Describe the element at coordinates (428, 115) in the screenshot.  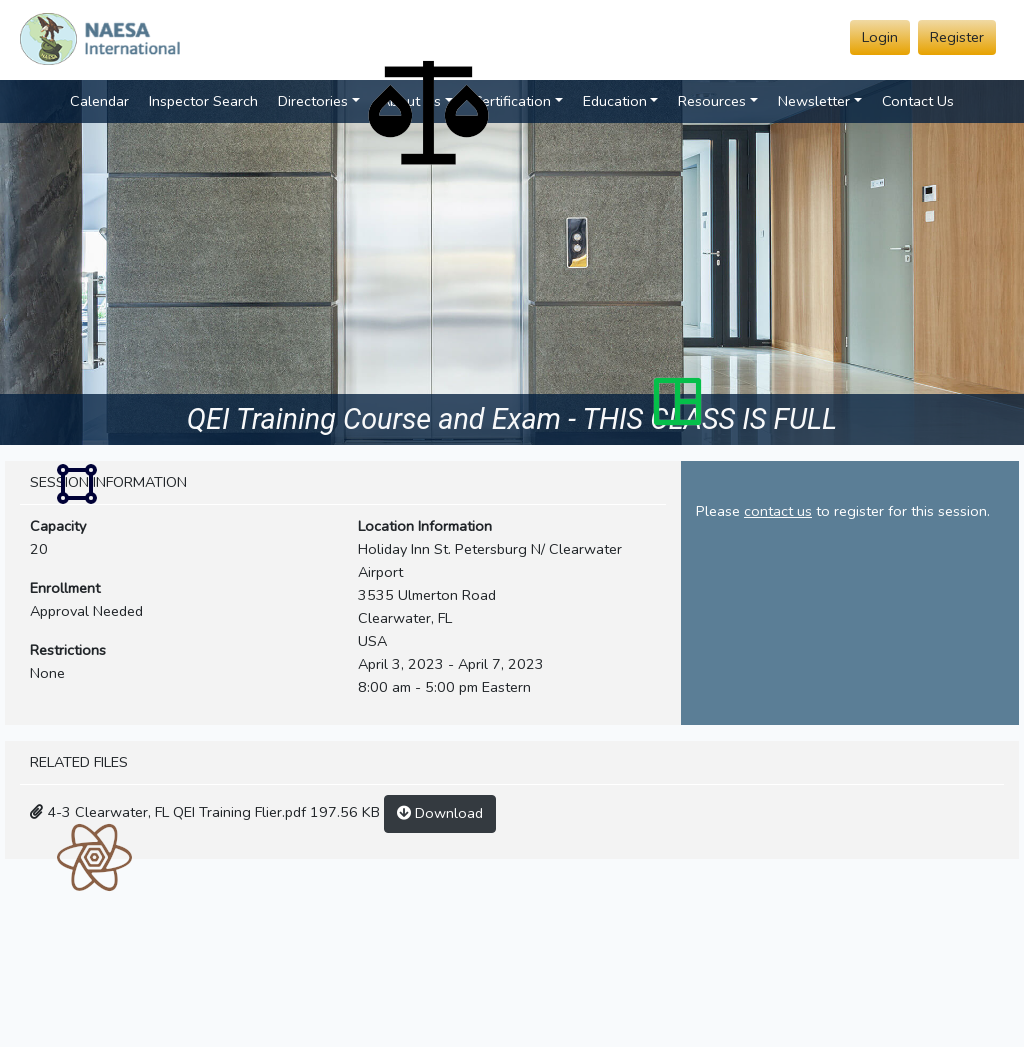
I see `access legal or terms of service information` at that location.